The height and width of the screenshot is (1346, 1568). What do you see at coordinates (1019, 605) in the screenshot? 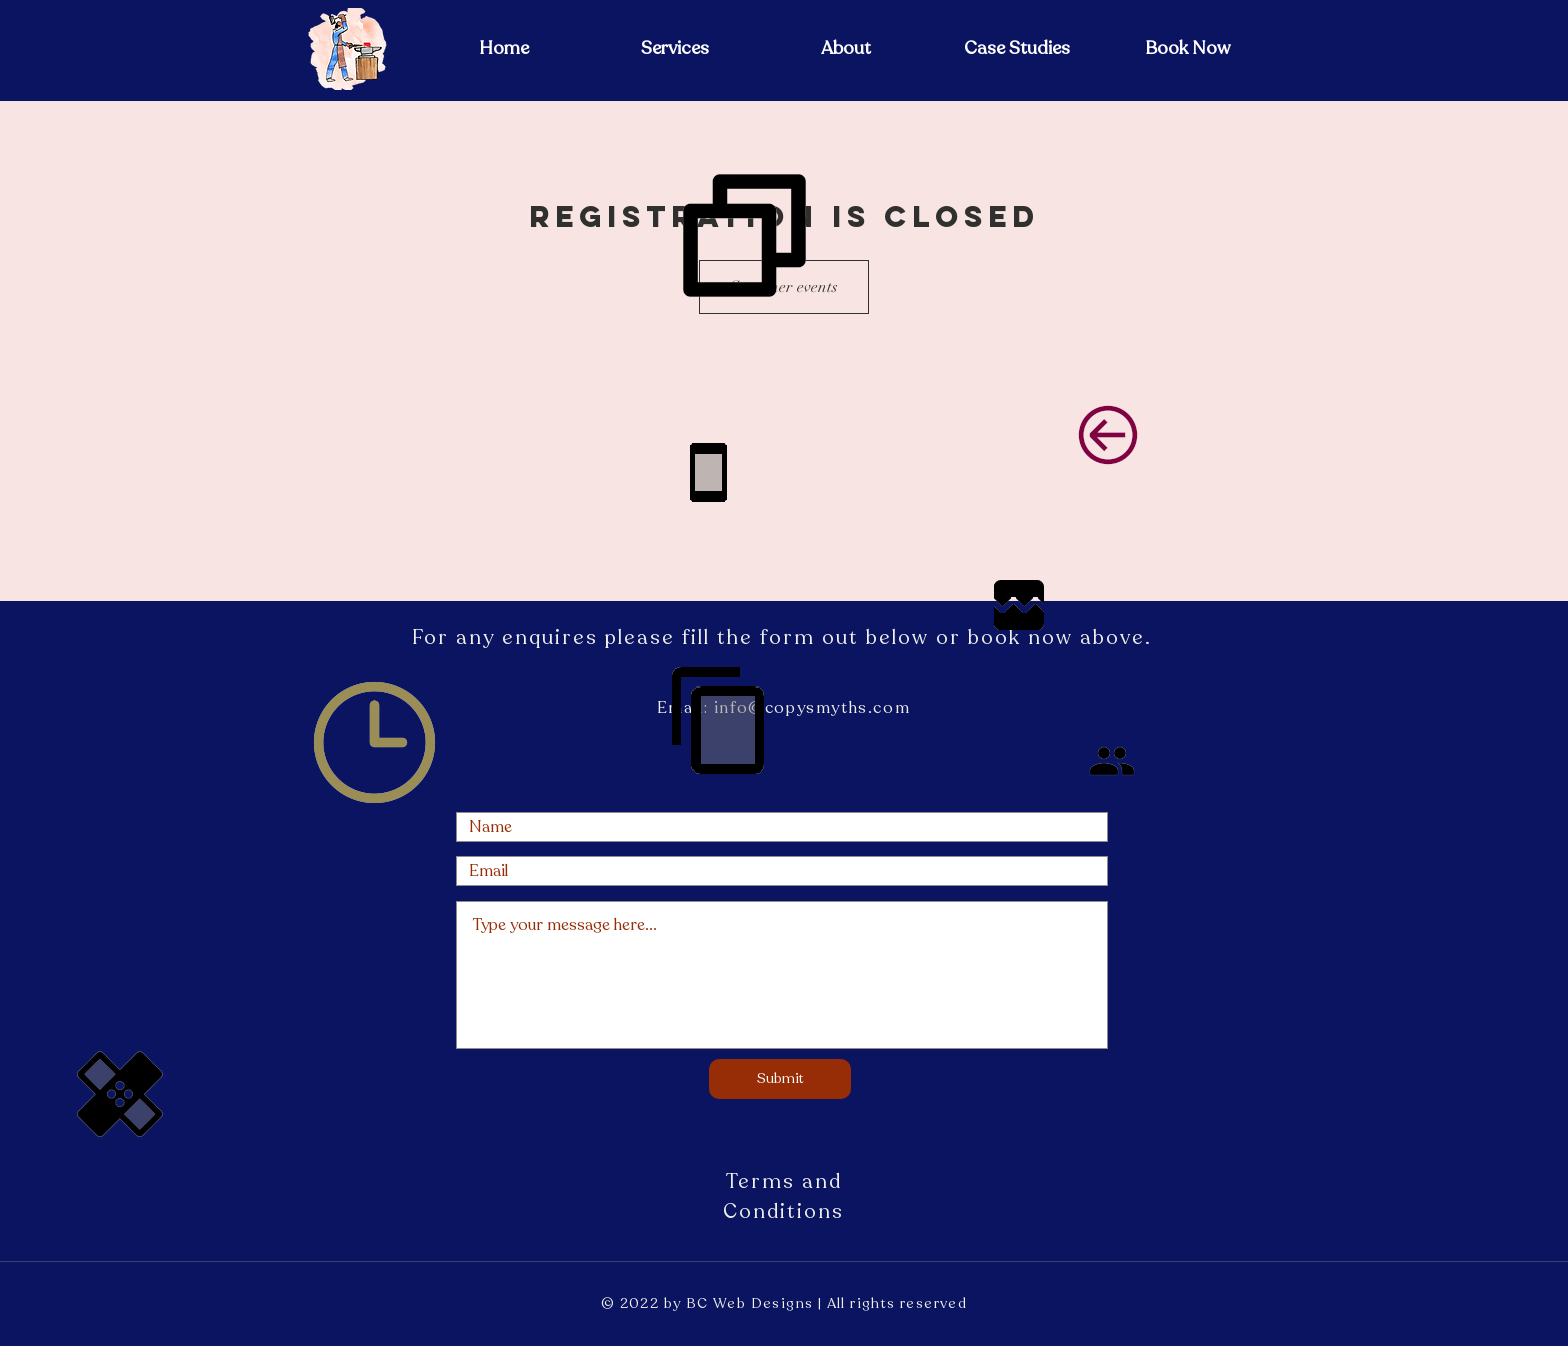
I see `indicates an image failed to load` at bounding box center [1019, 605].